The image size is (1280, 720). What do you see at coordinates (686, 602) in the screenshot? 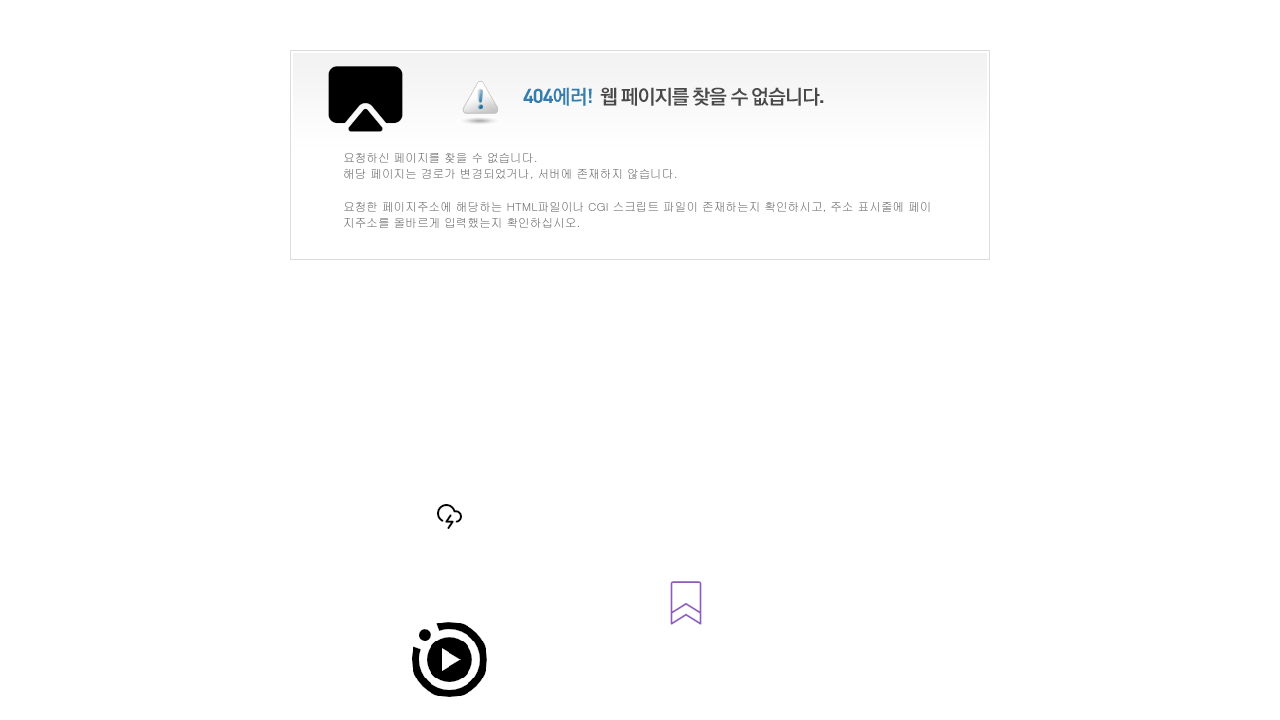
I see `save this item for later` at bounding box center [686, 602].